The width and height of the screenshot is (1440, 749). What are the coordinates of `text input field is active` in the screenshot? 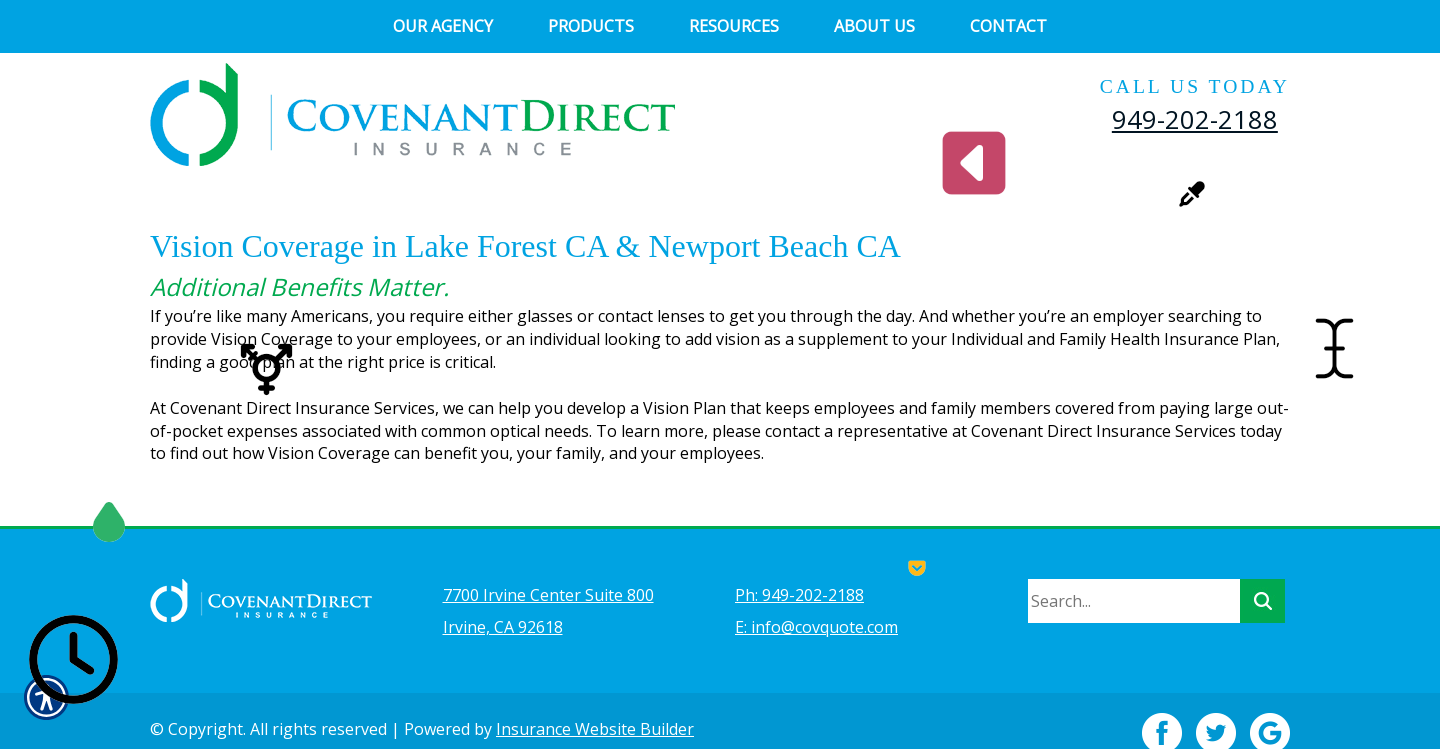 It's located at (1334, 348).